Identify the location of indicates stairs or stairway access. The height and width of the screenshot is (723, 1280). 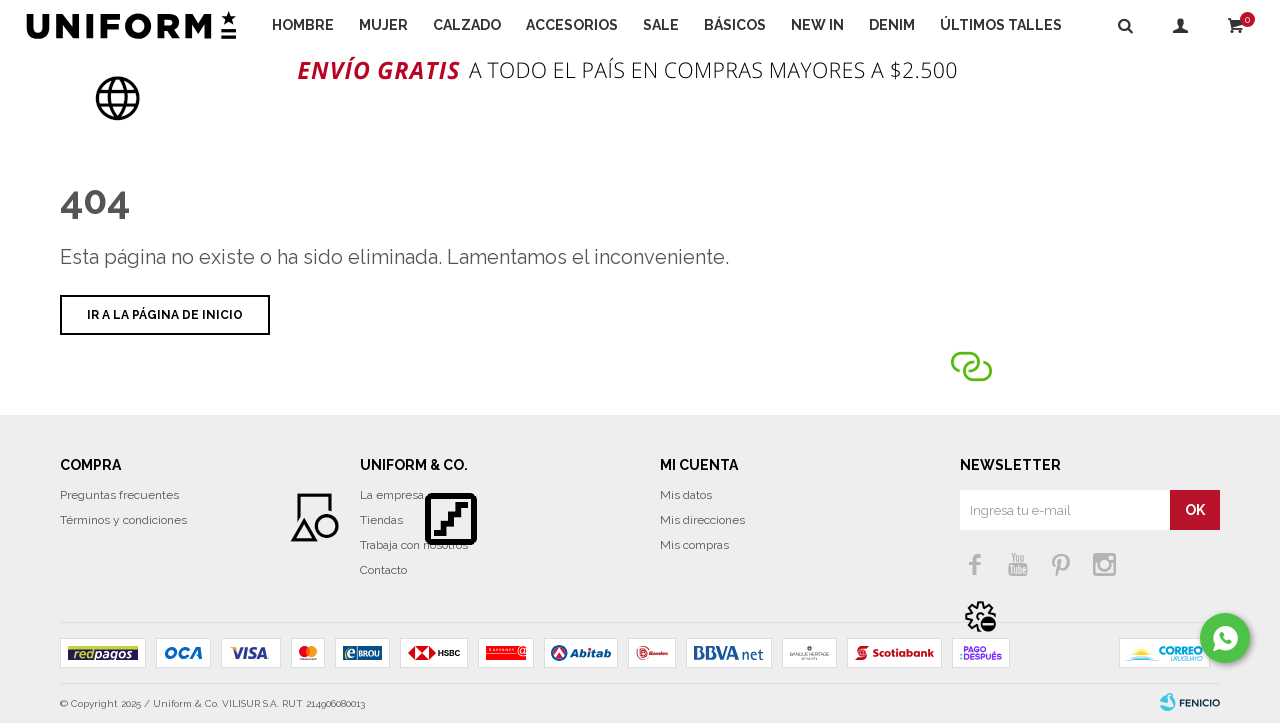
(451, 519).